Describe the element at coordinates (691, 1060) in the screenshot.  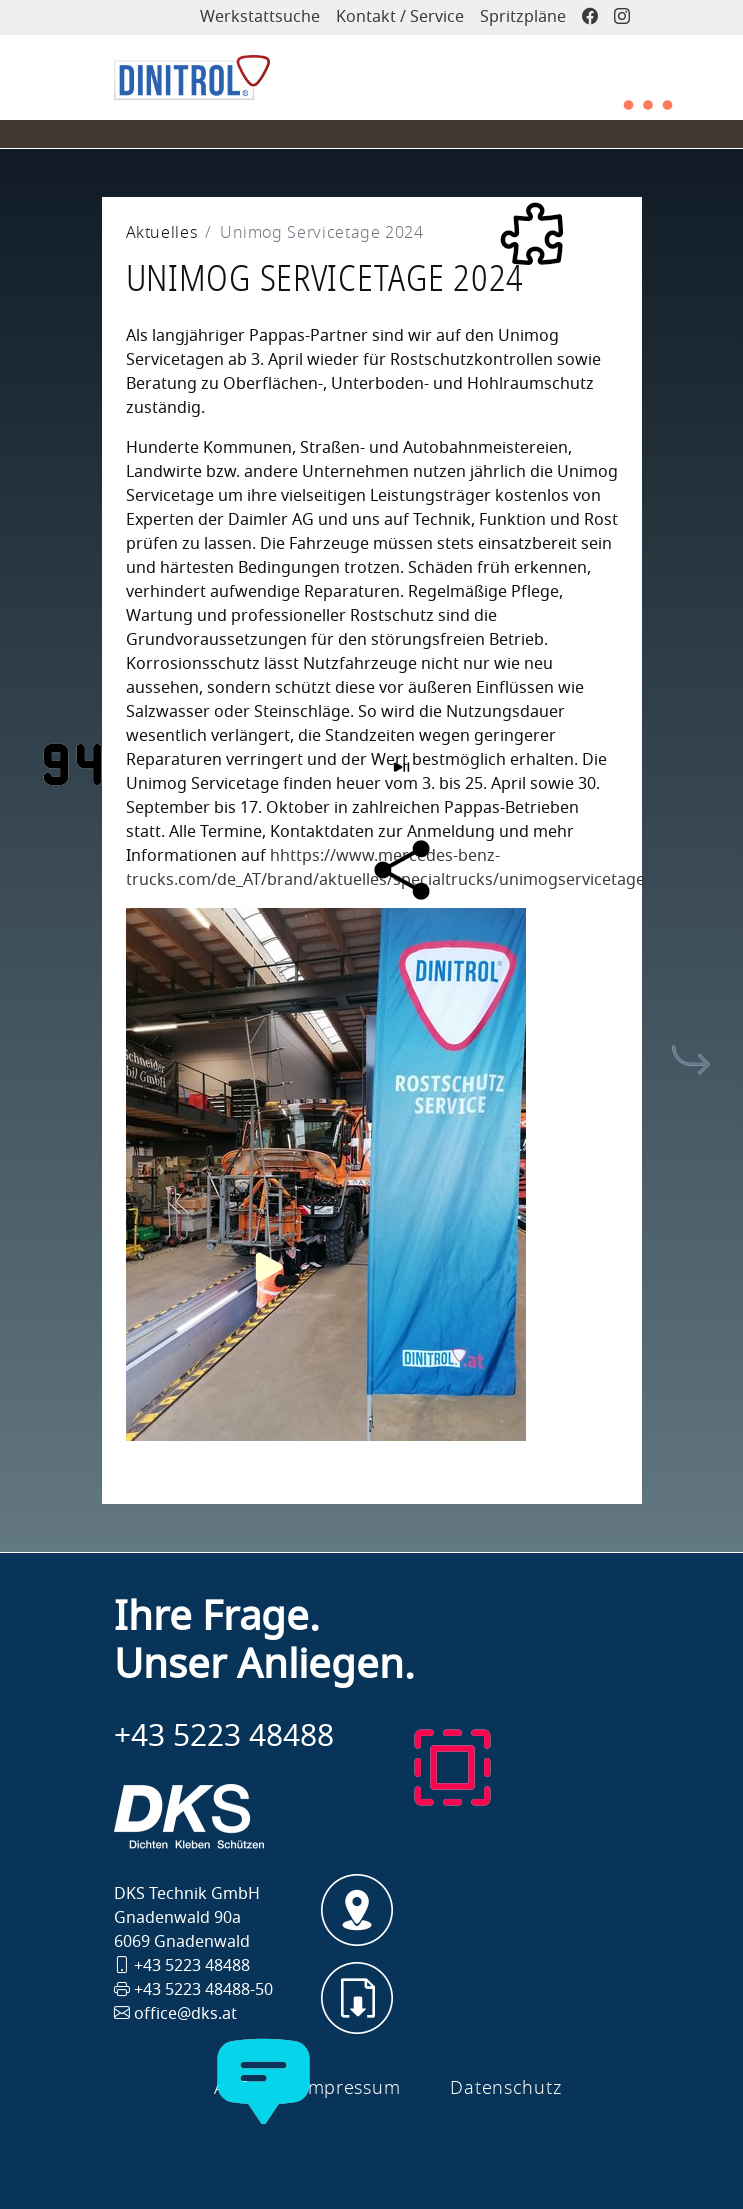
I see `reply to a message` at that location.